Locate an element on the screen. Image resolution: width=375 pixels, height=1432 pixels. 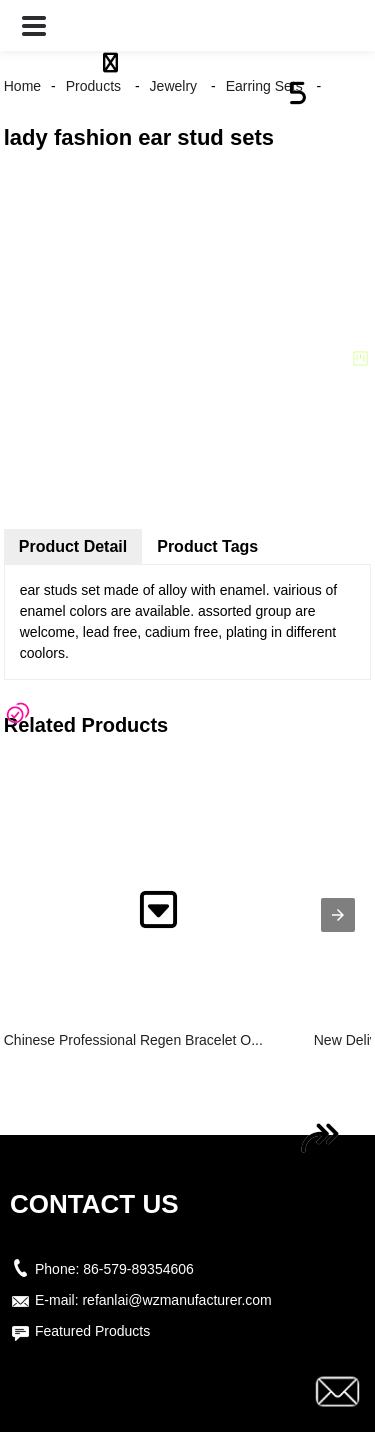
open project board is located at coordinates (360, 358).